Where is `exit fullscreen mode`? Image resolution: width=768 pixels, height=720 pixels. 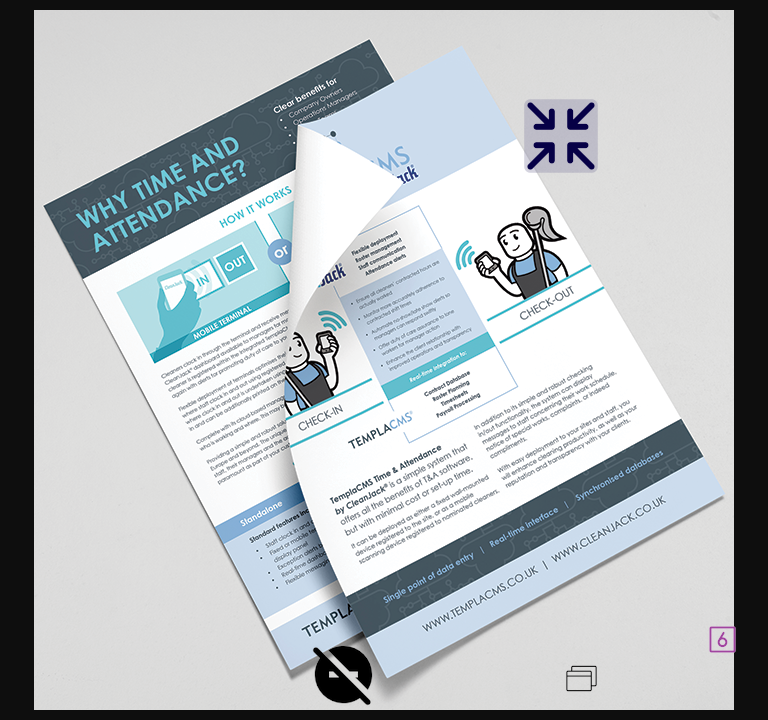 exit fullscreen mode is located at coordinates (561, 136).